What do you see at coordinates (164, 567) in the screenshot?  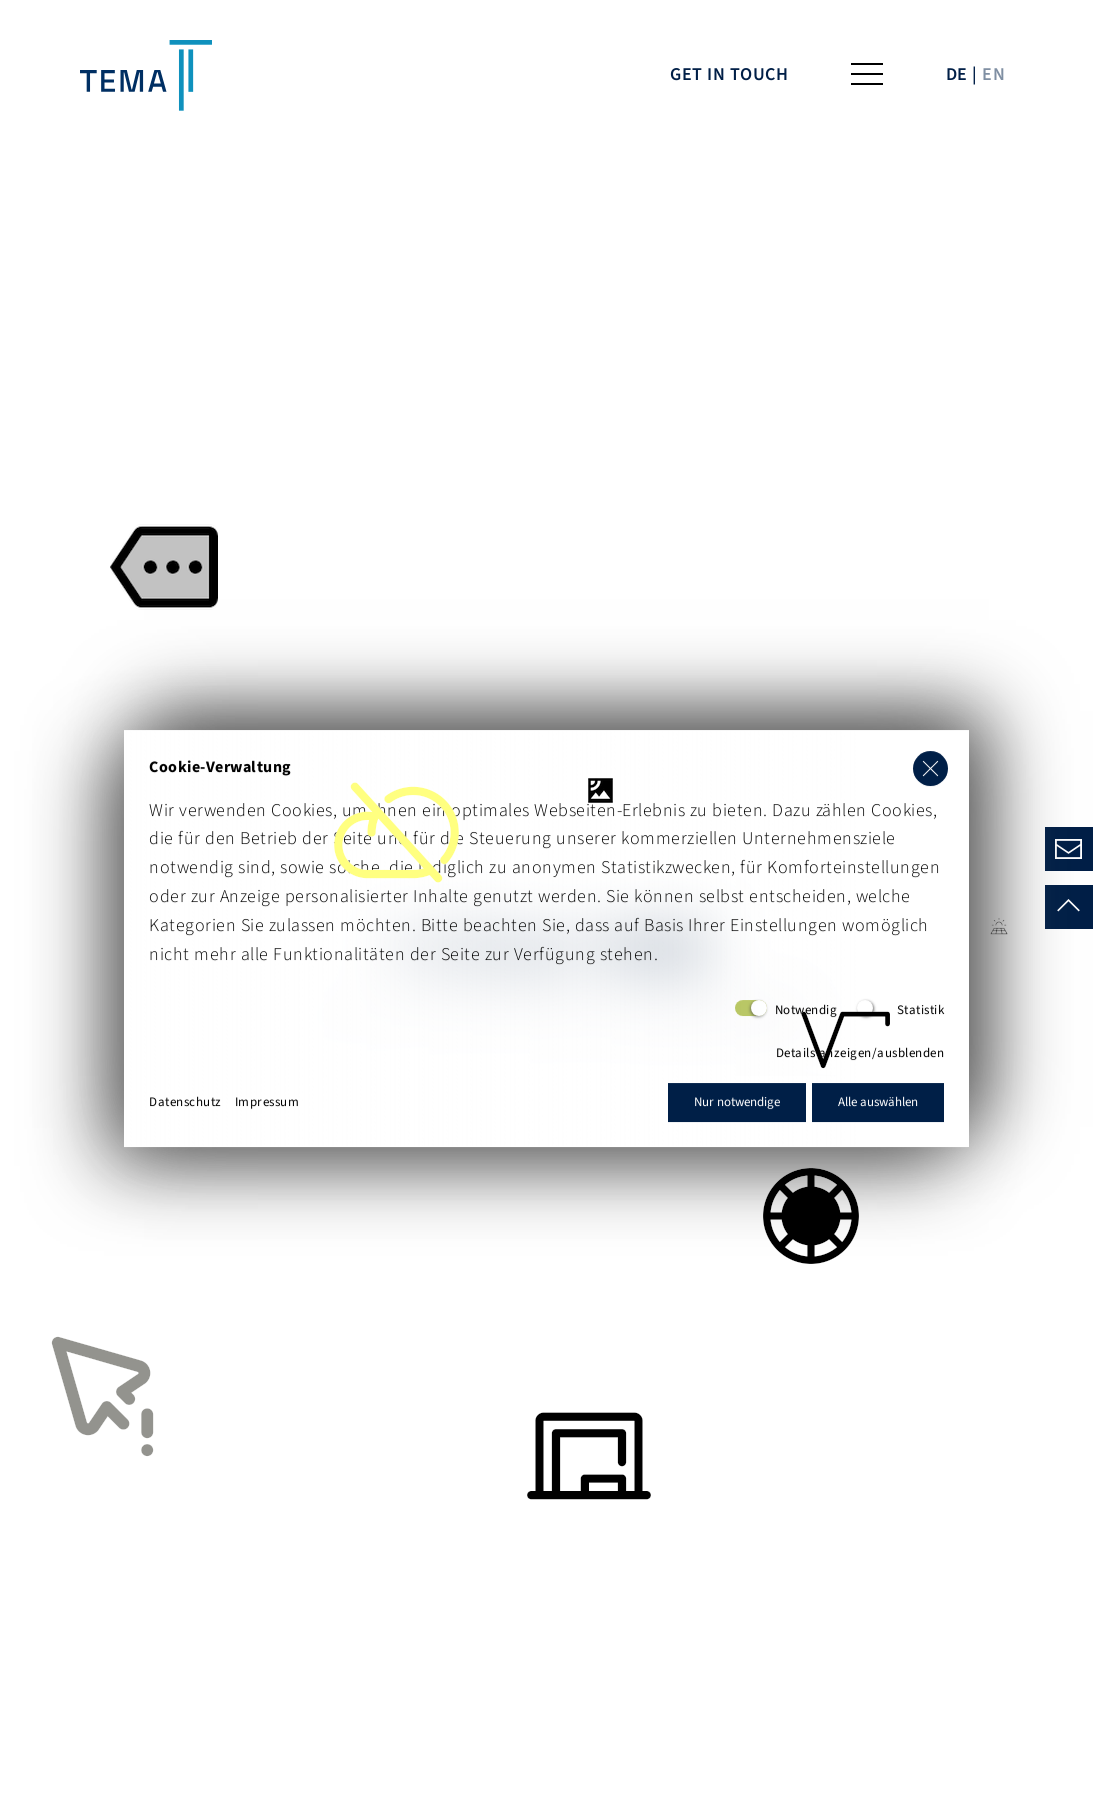 I see `view more notifications` at bounding box center [164, 567].